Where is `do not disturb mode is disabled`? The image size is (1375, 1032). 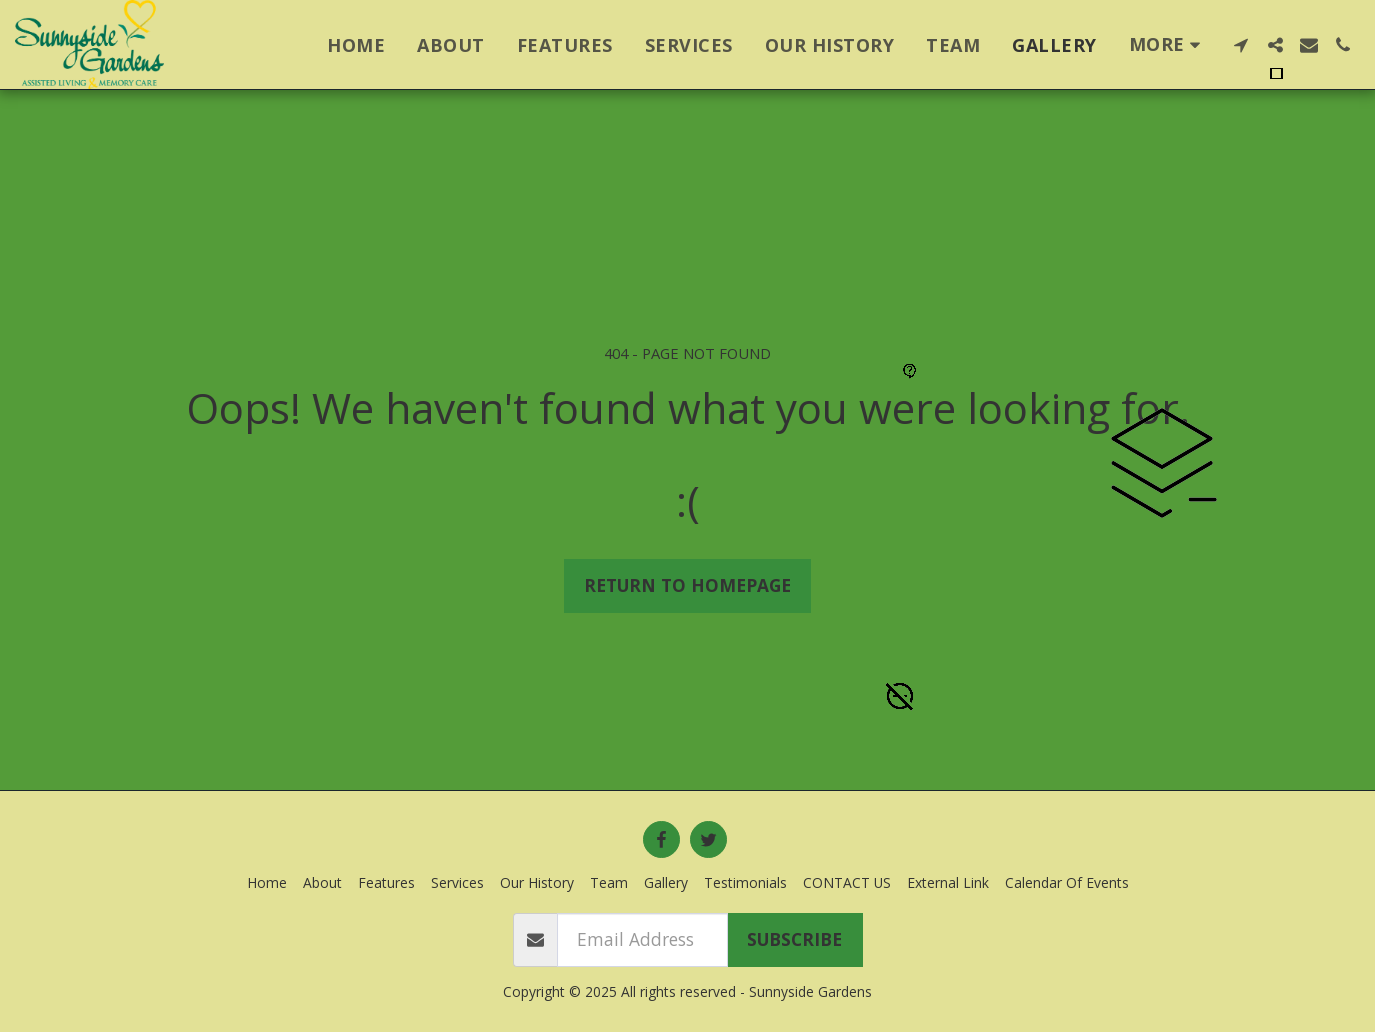
do not disturb mode is disabled is located at coordinates (900, 696).